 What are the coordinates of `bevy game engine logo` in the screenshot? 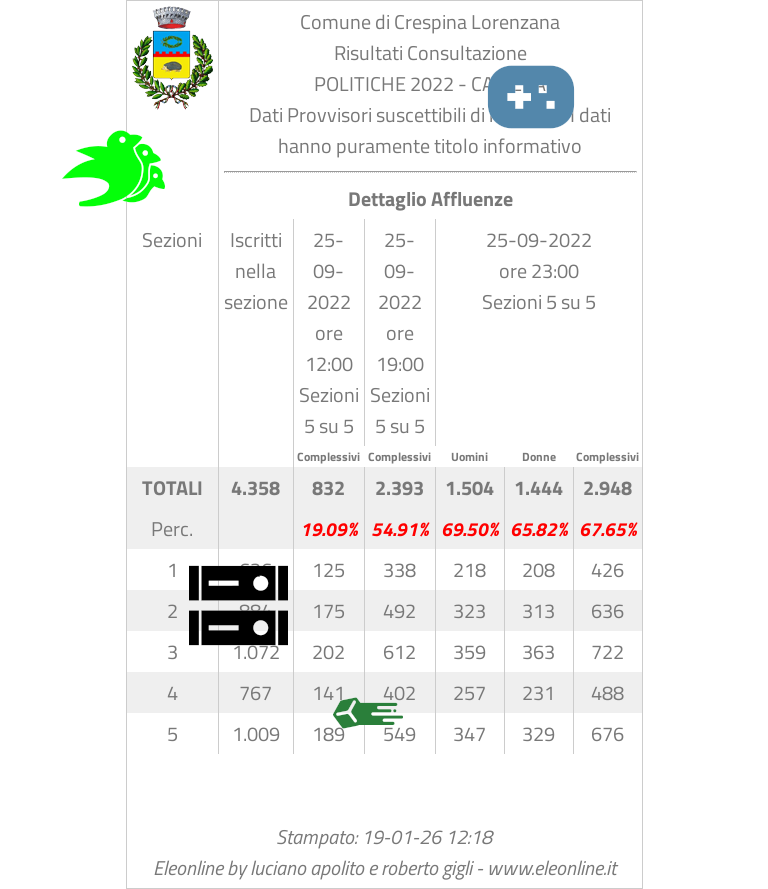 It's located at (113, 168).